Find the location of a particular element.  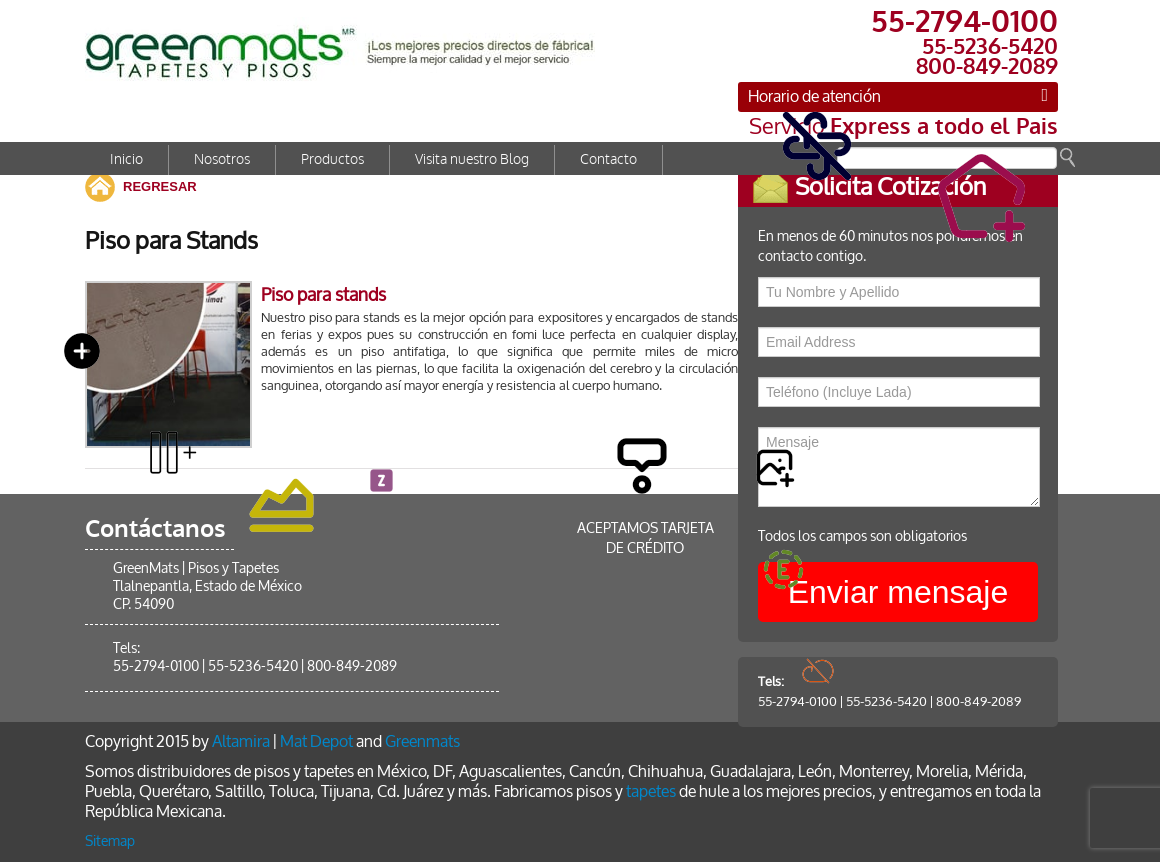

represents the letter Z in a keyboard or text input is located at coordinates (381, 480).